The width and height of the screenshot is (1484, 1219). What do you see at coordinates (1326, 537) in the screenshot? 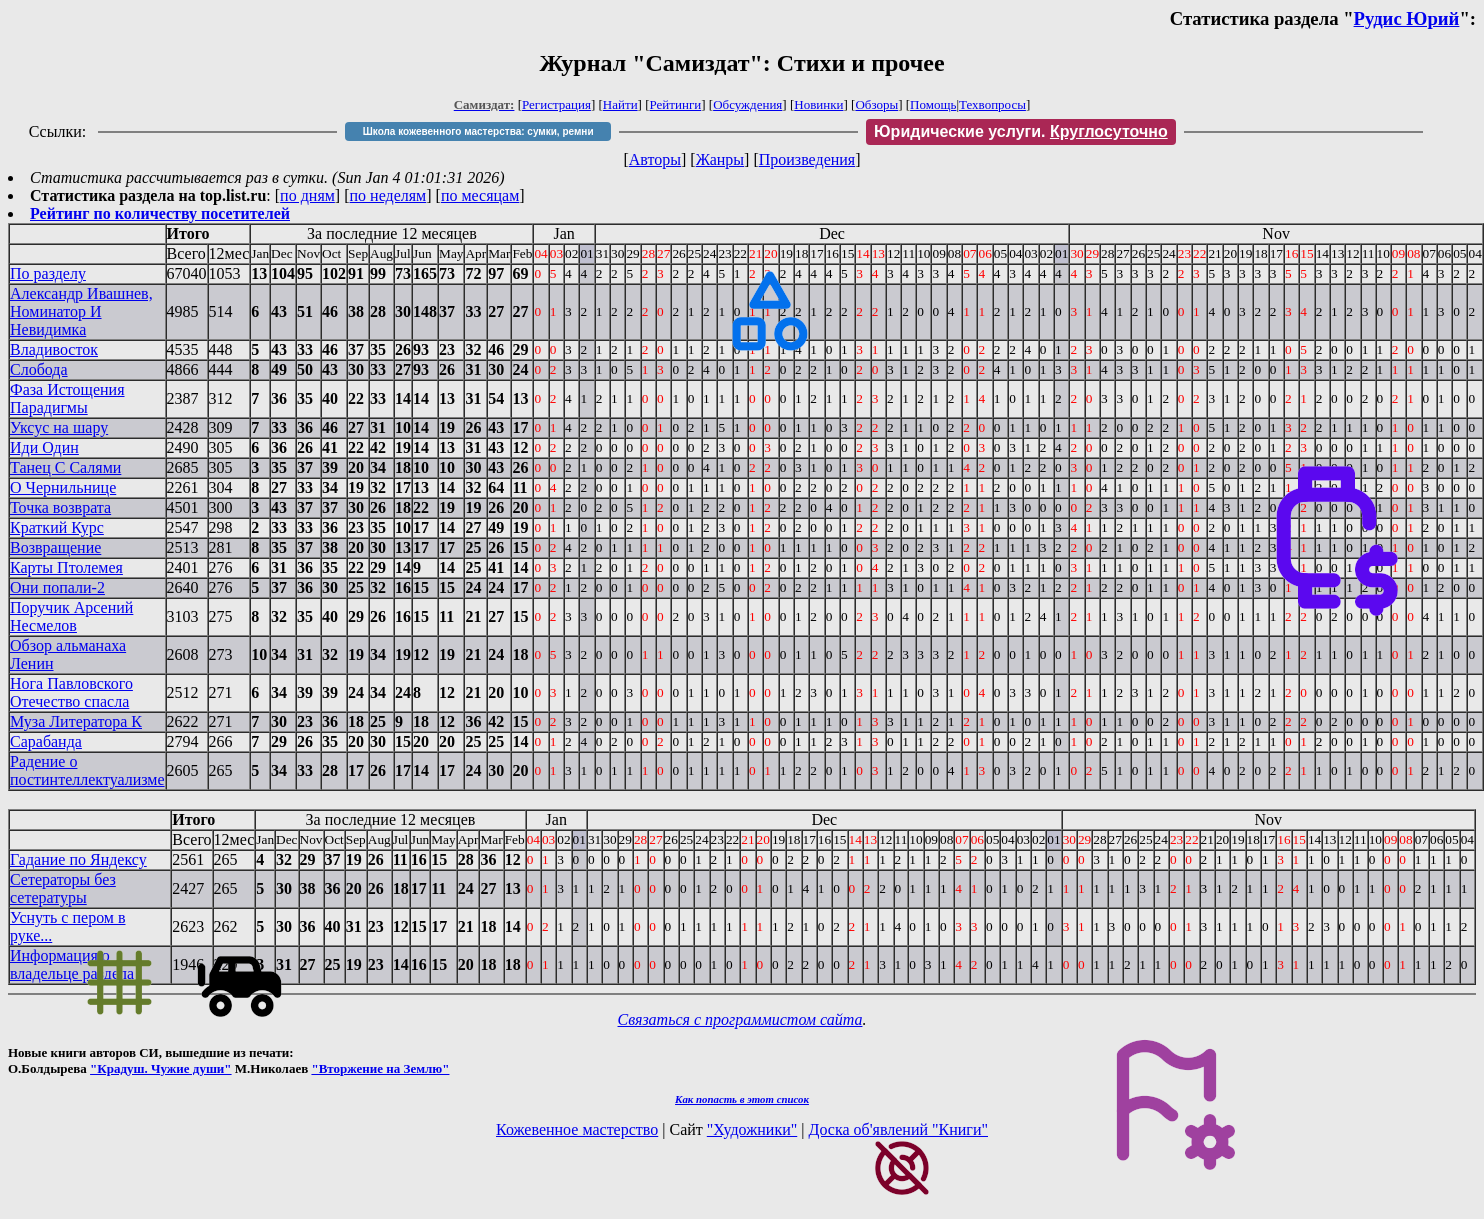
I see `view payment or finance features on your smartwatch` at bounding box center [1326, 537].